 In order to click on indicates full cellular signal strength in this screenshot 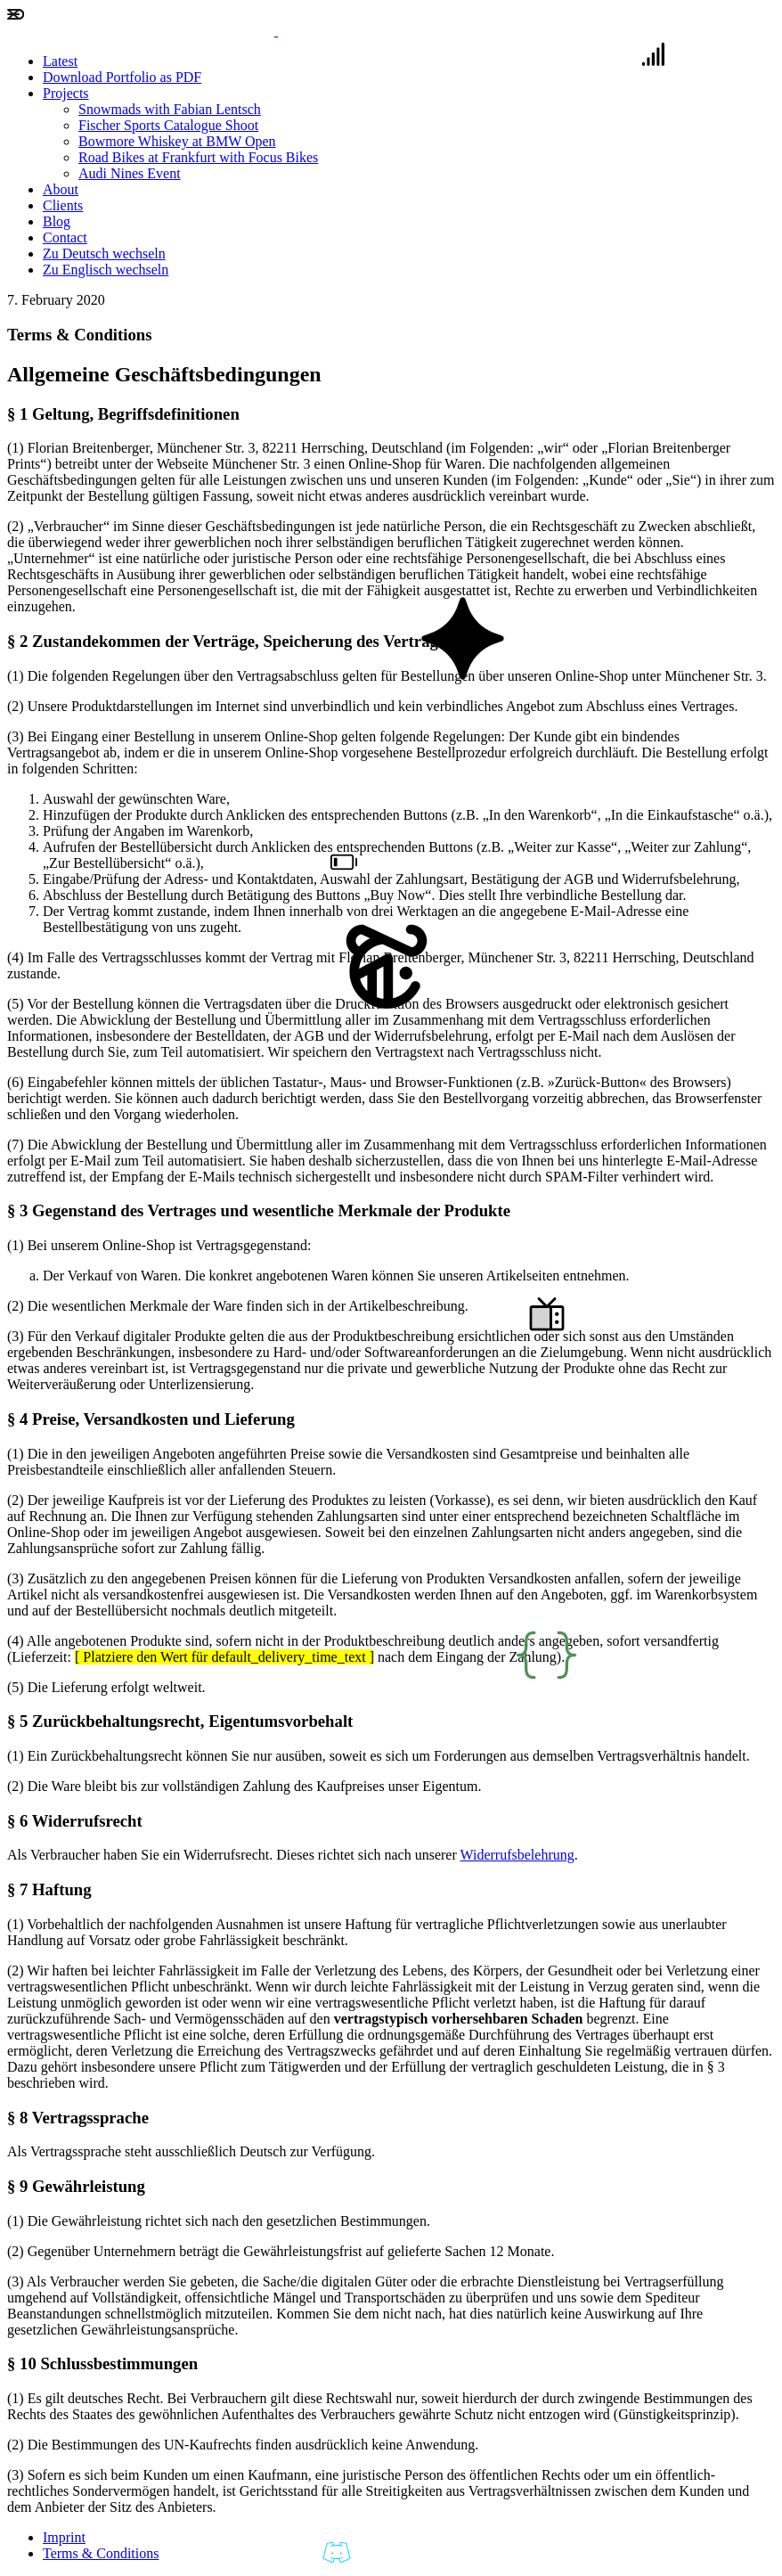, I will do `click(654, 55)`.